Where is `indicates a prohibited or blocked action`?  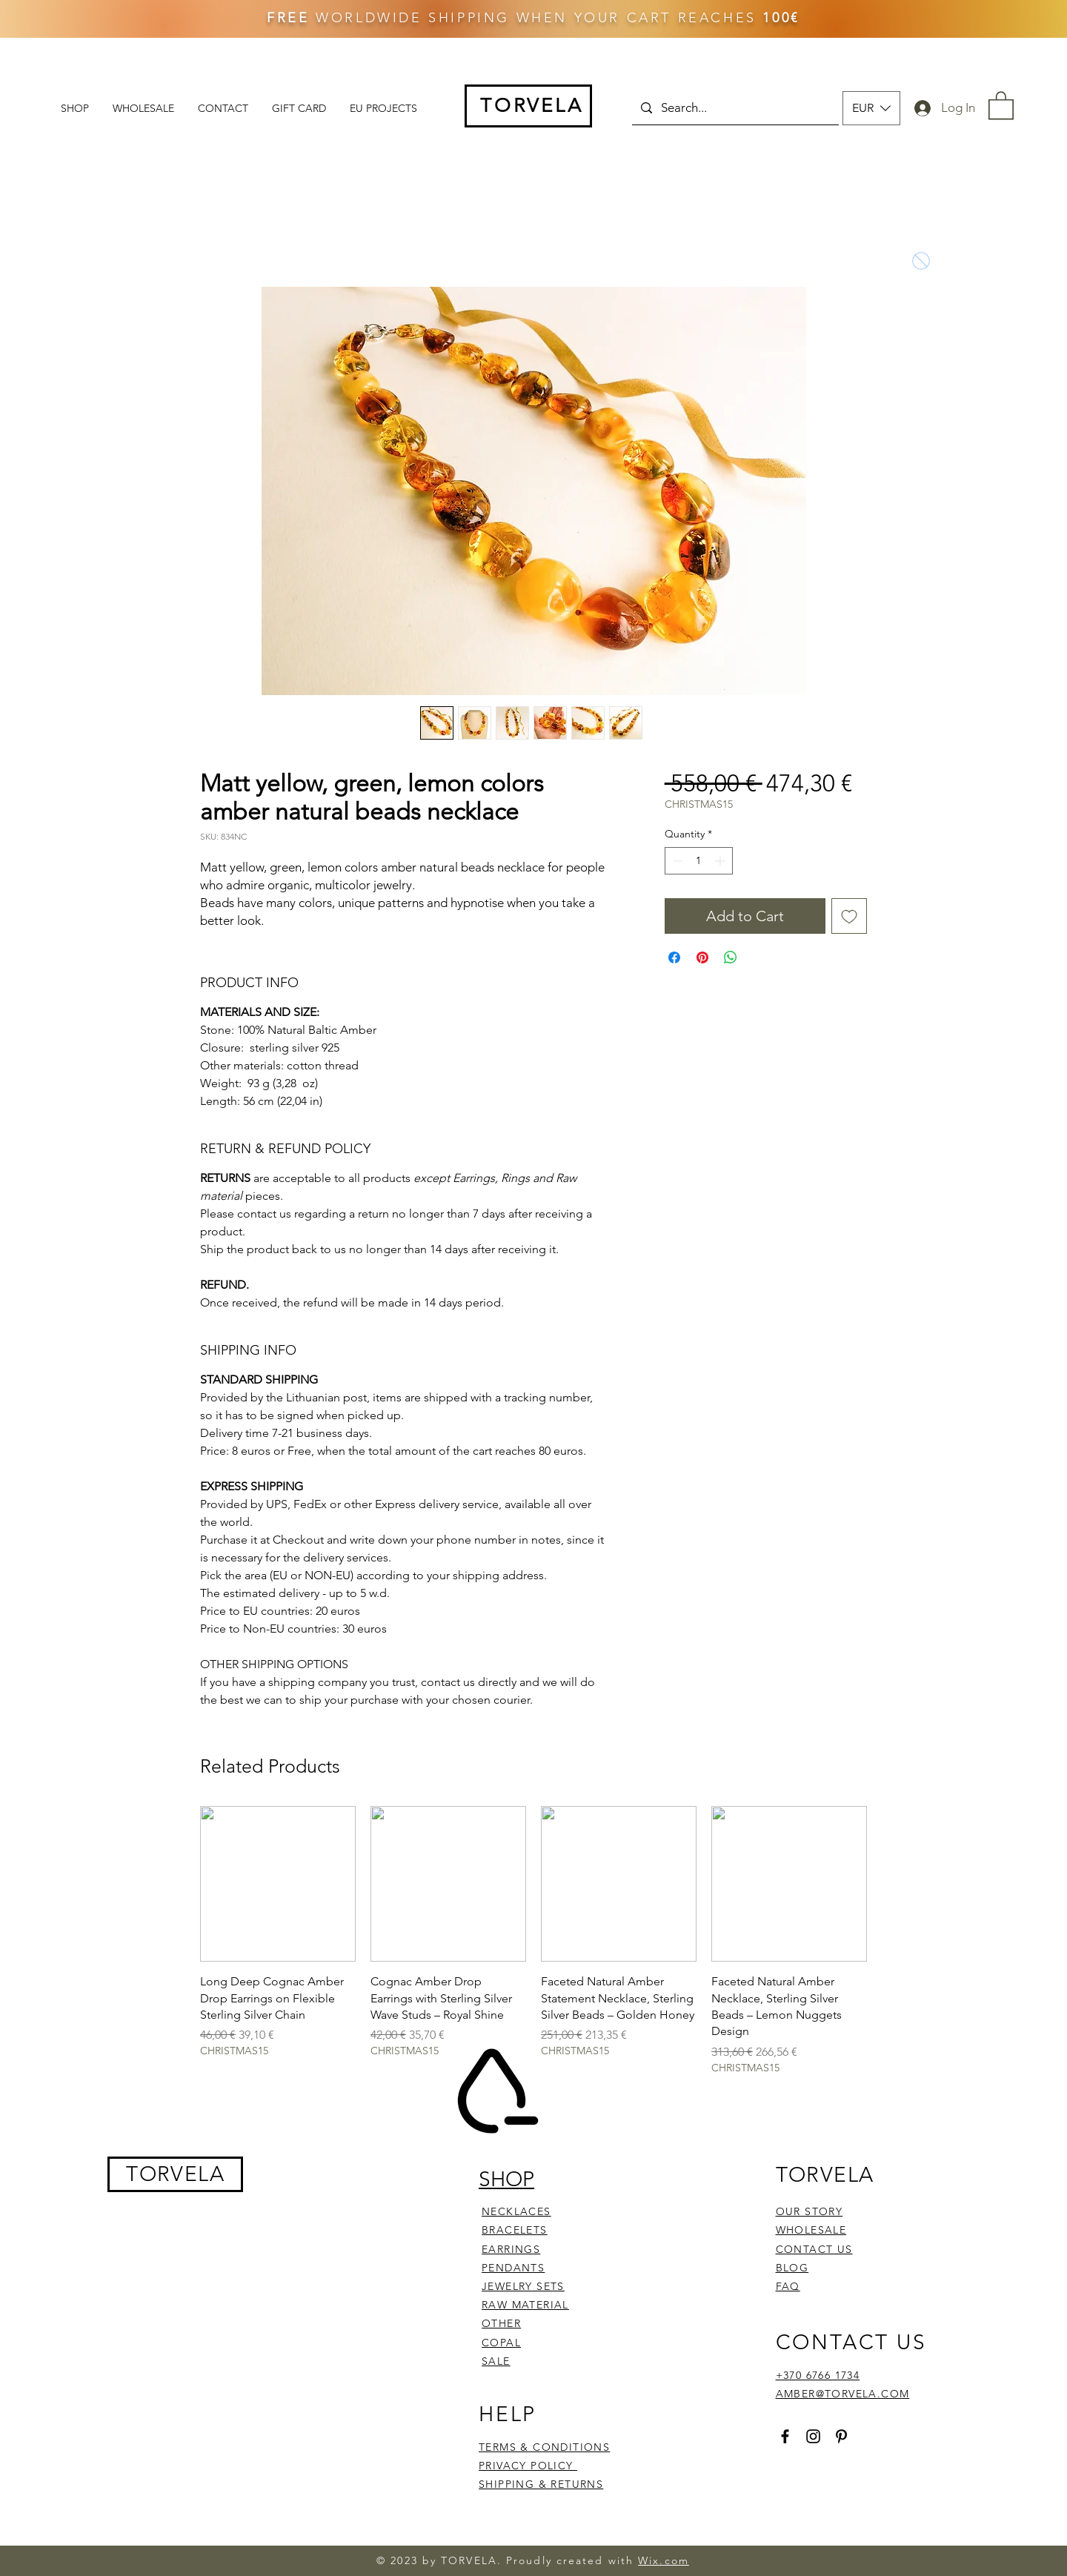
indicates a prohibited or blocked action is located at coordinates (921, 261).